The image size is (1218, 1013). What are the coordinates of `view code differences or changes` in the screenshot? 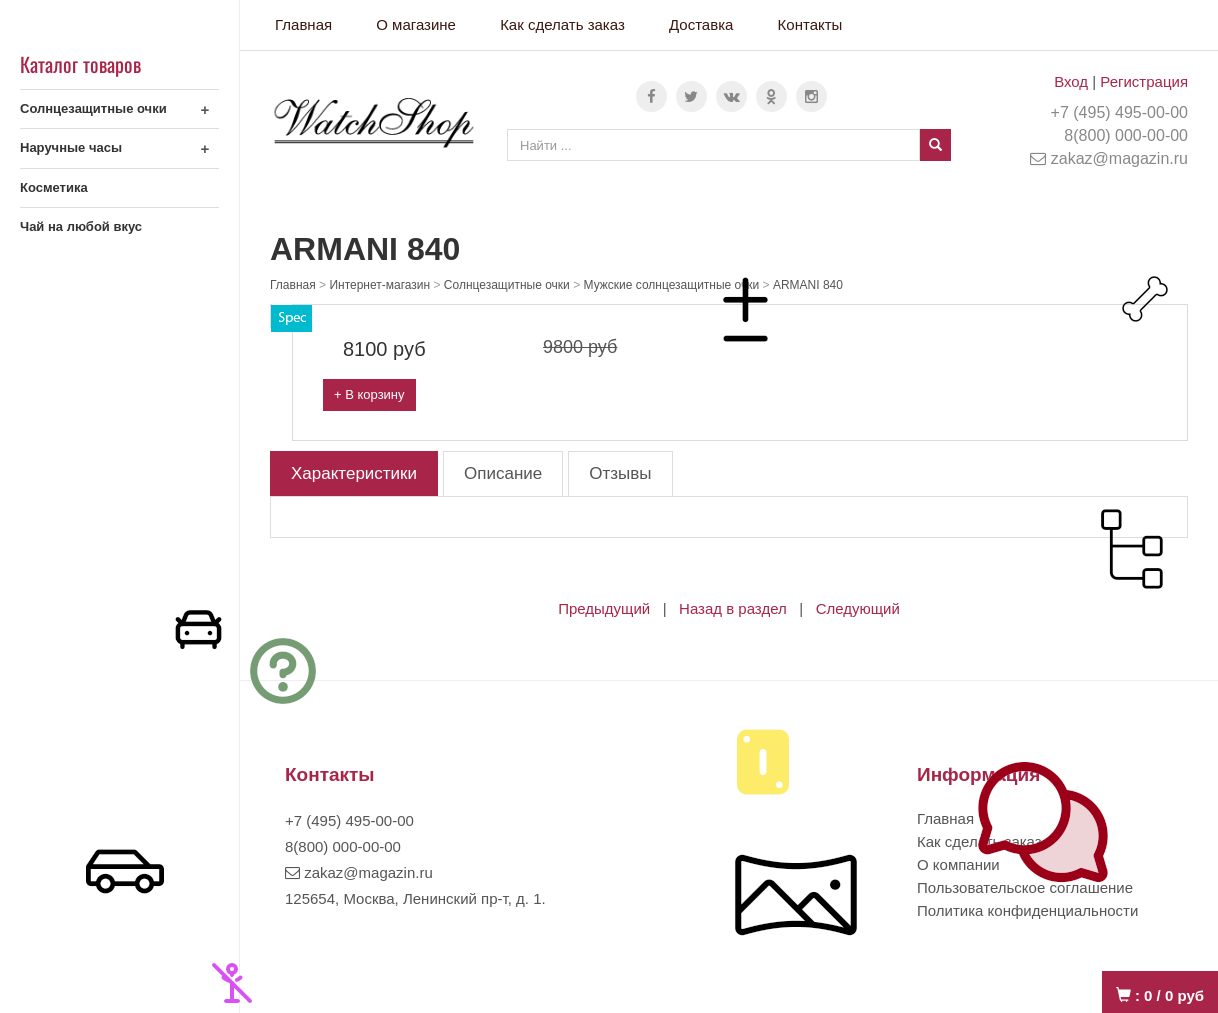 It's located at (744, 310).